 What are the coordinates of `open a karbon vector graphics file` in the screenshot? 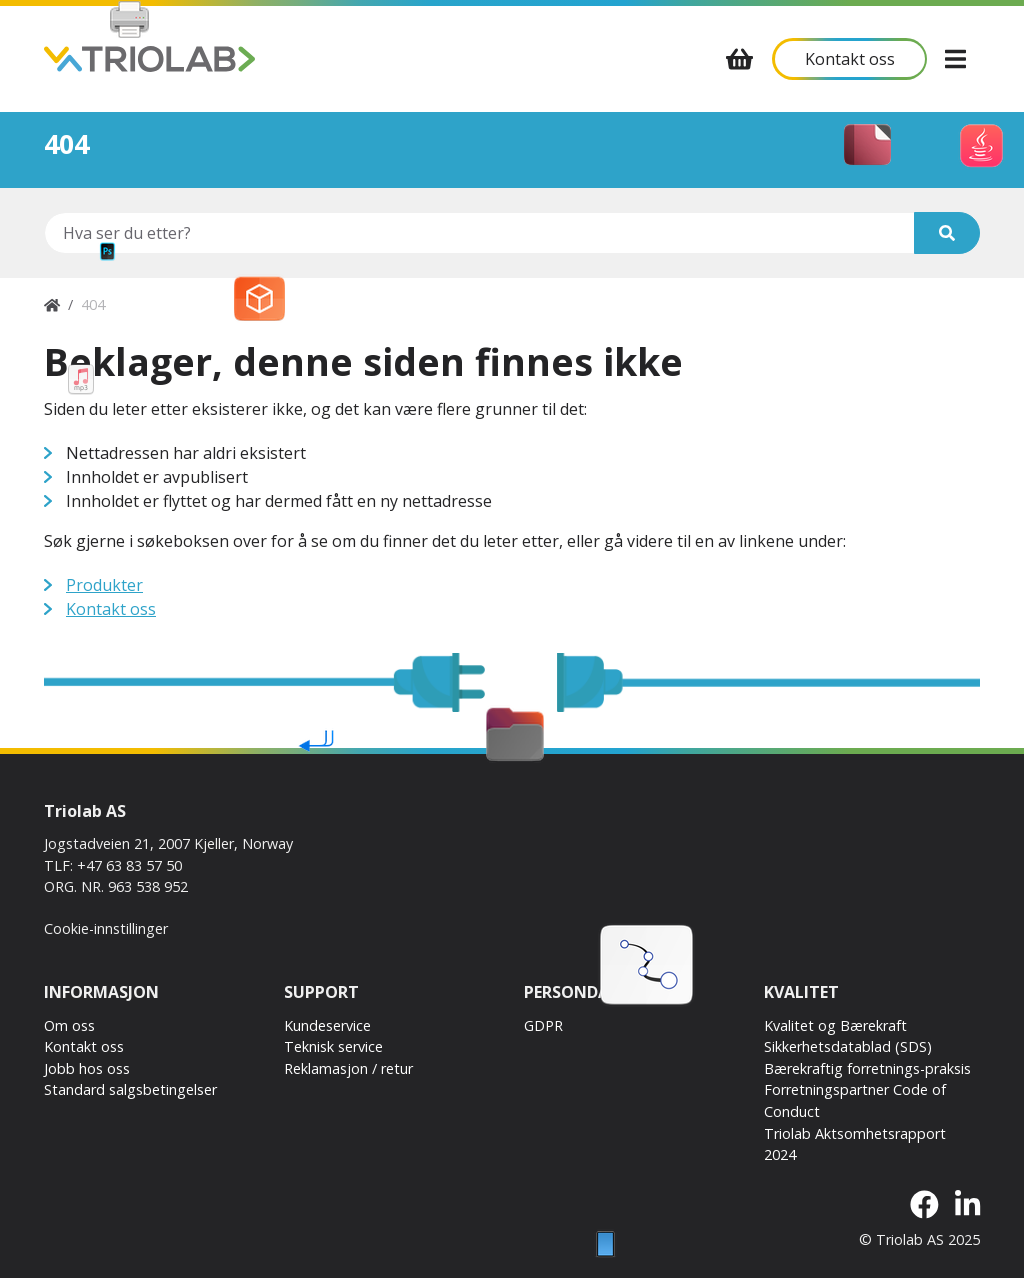 It's located at (646, 961).